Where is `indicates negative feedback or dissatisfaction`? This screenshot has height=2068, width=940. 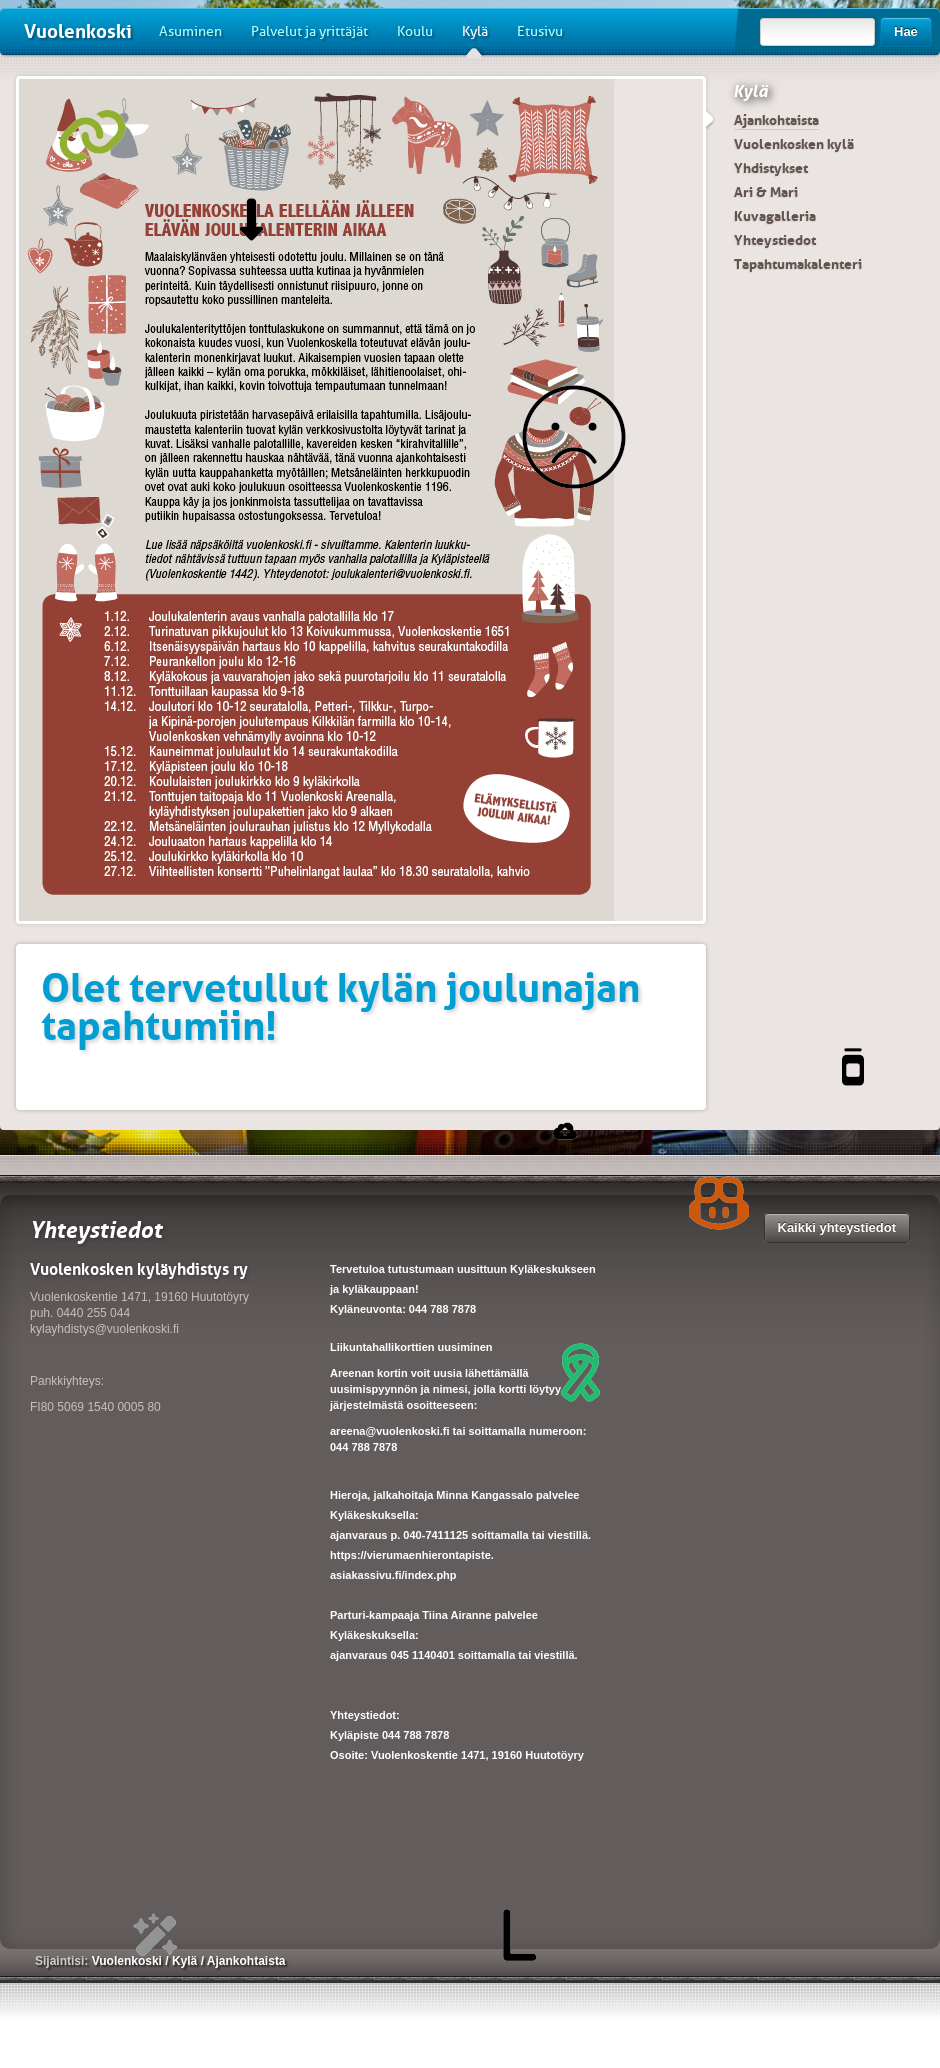
indicates negative feedback or dissatisfaction is located at coordinates (574, 437).